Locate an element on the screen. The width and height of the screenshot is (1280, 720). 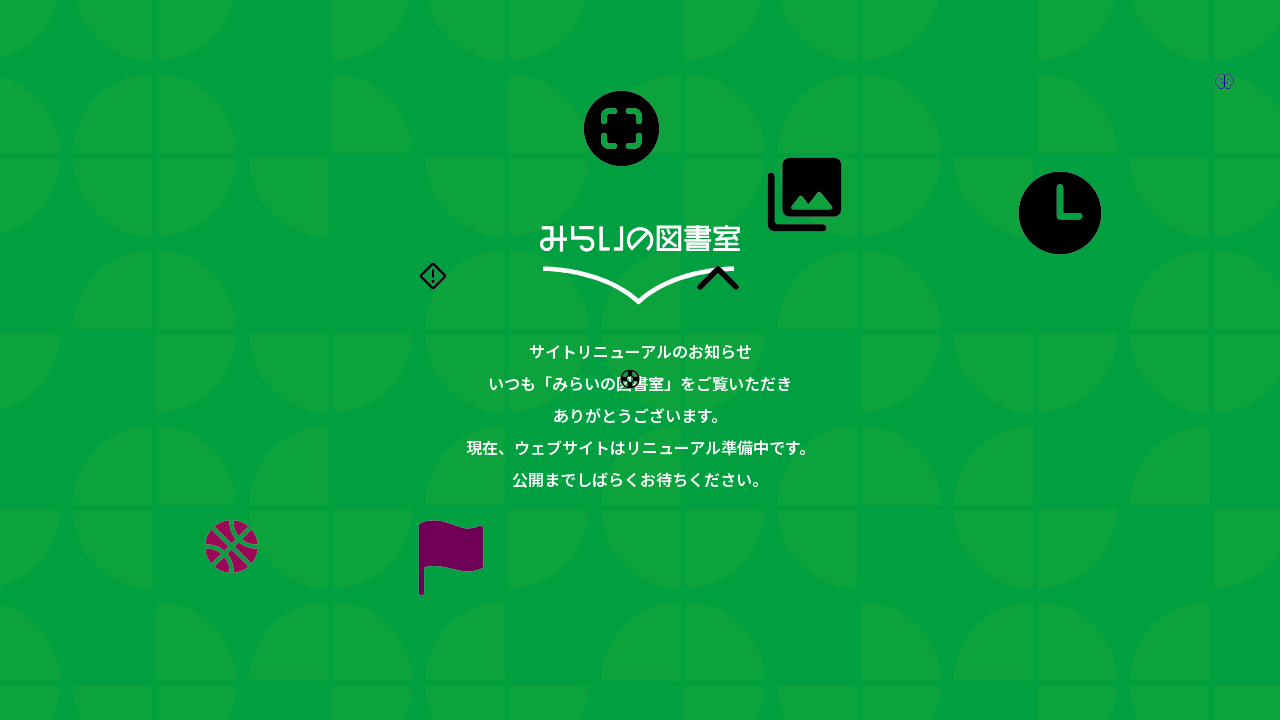
access sports or basketball-related content is located at coordinates (231, 546).